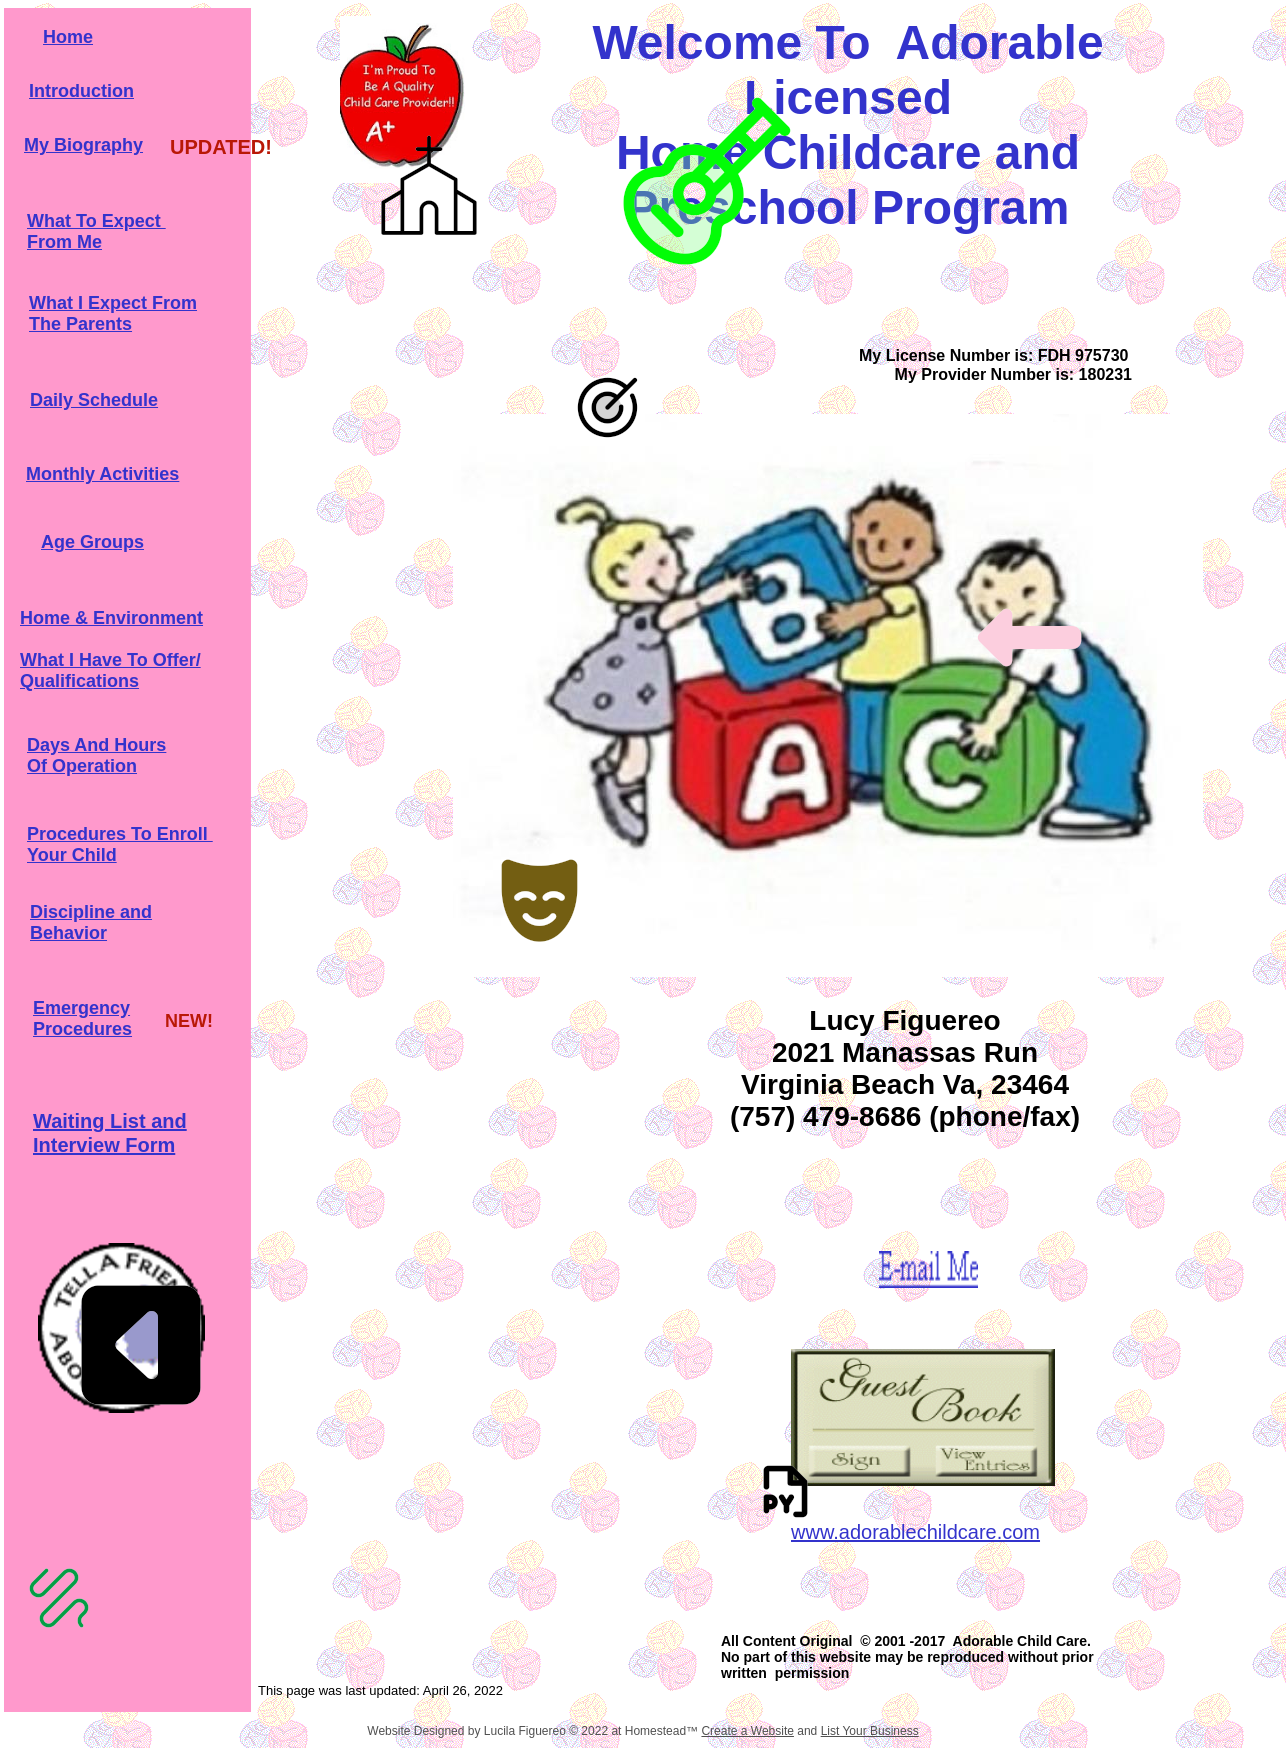  I want to click on view nearby churches or places of worship, so click(429, 191).